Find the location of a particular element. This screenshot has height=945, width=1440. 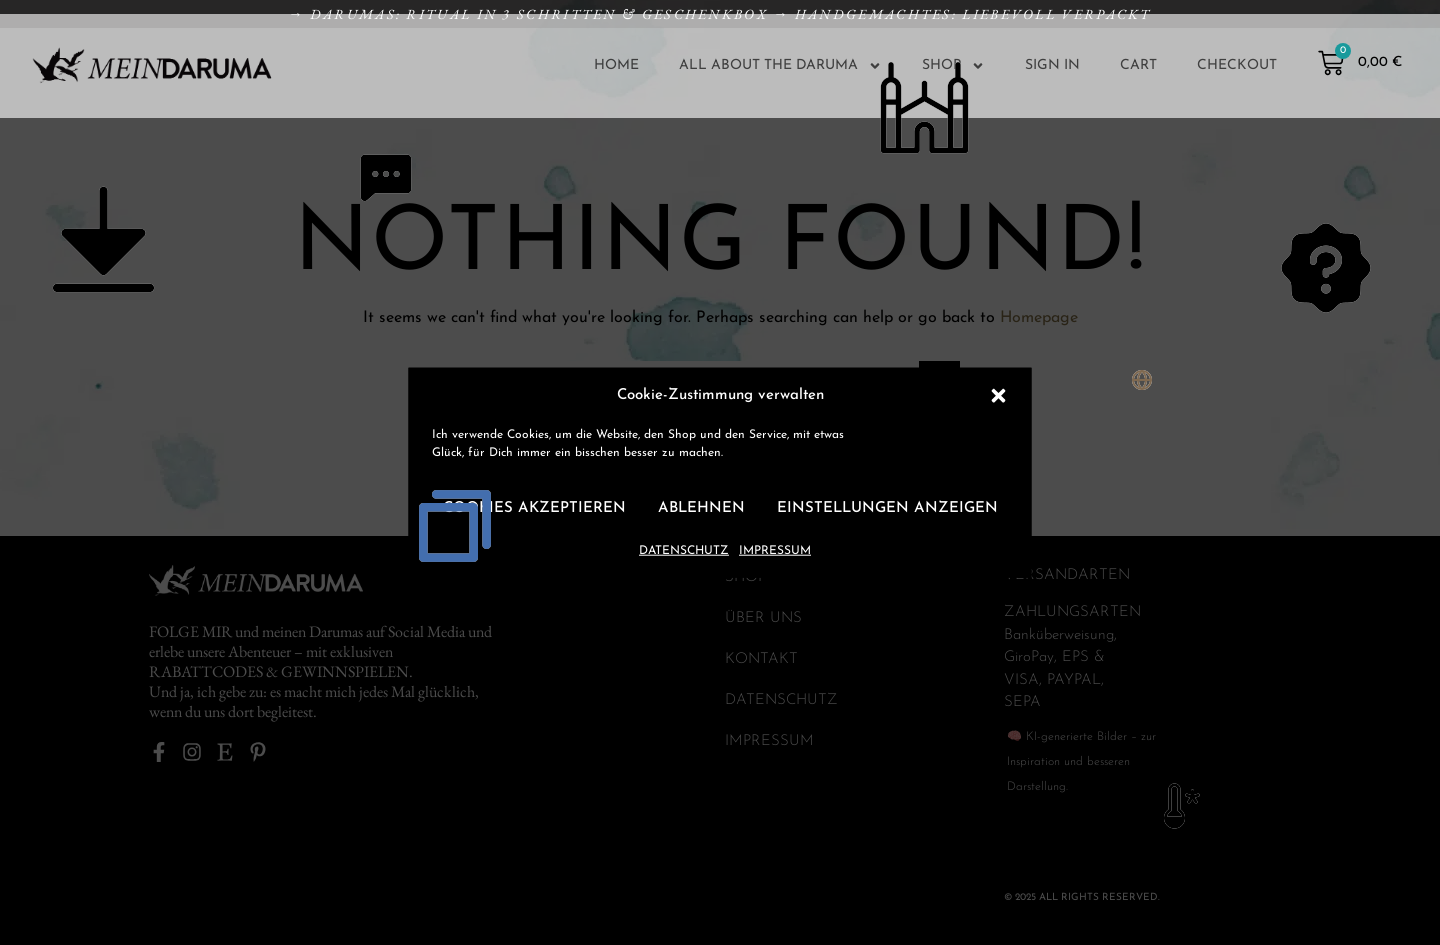

find nearby synagogues is located at coordinates (924, 109).